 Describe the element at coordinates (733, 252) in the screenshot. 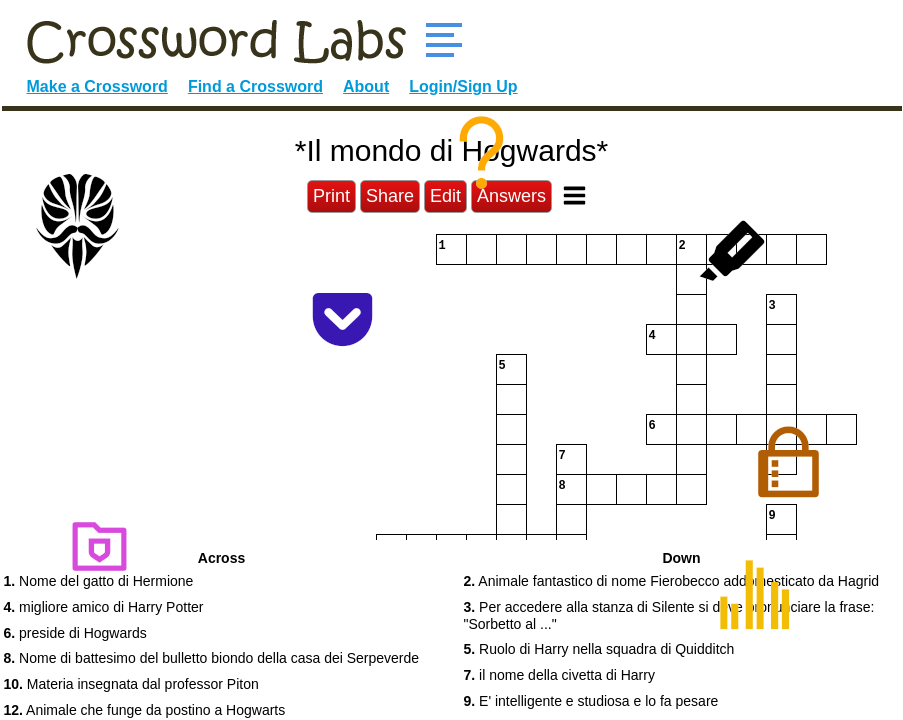

I see `highlight or mark up text` at that location.